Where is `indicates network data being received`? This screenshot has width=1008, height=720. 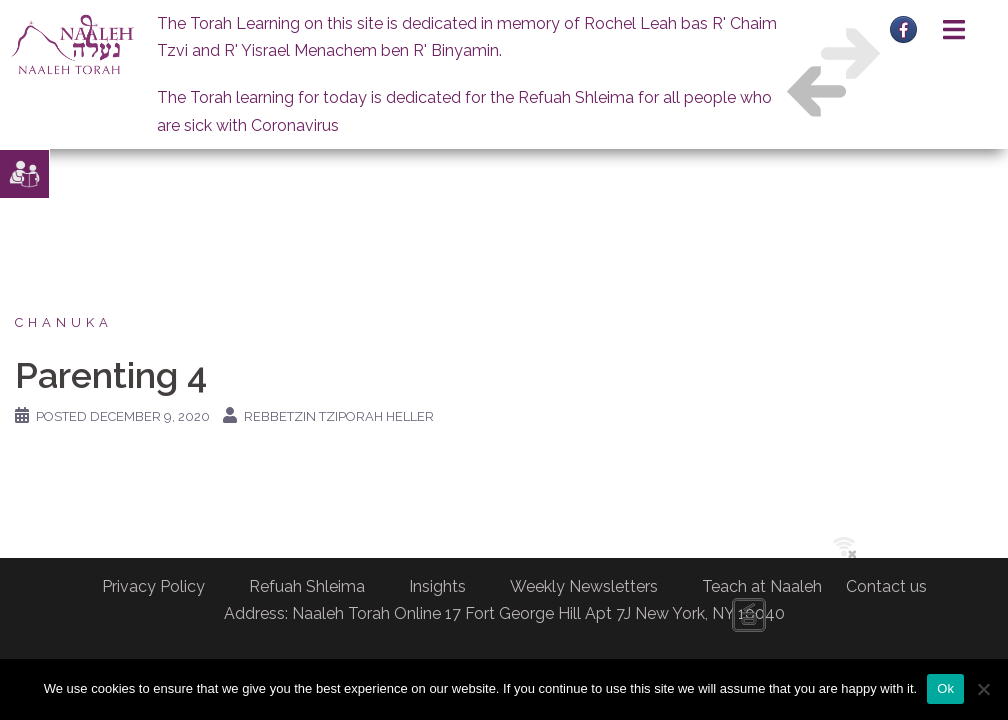
indicates network data being received is located at coordinates (833, 72).